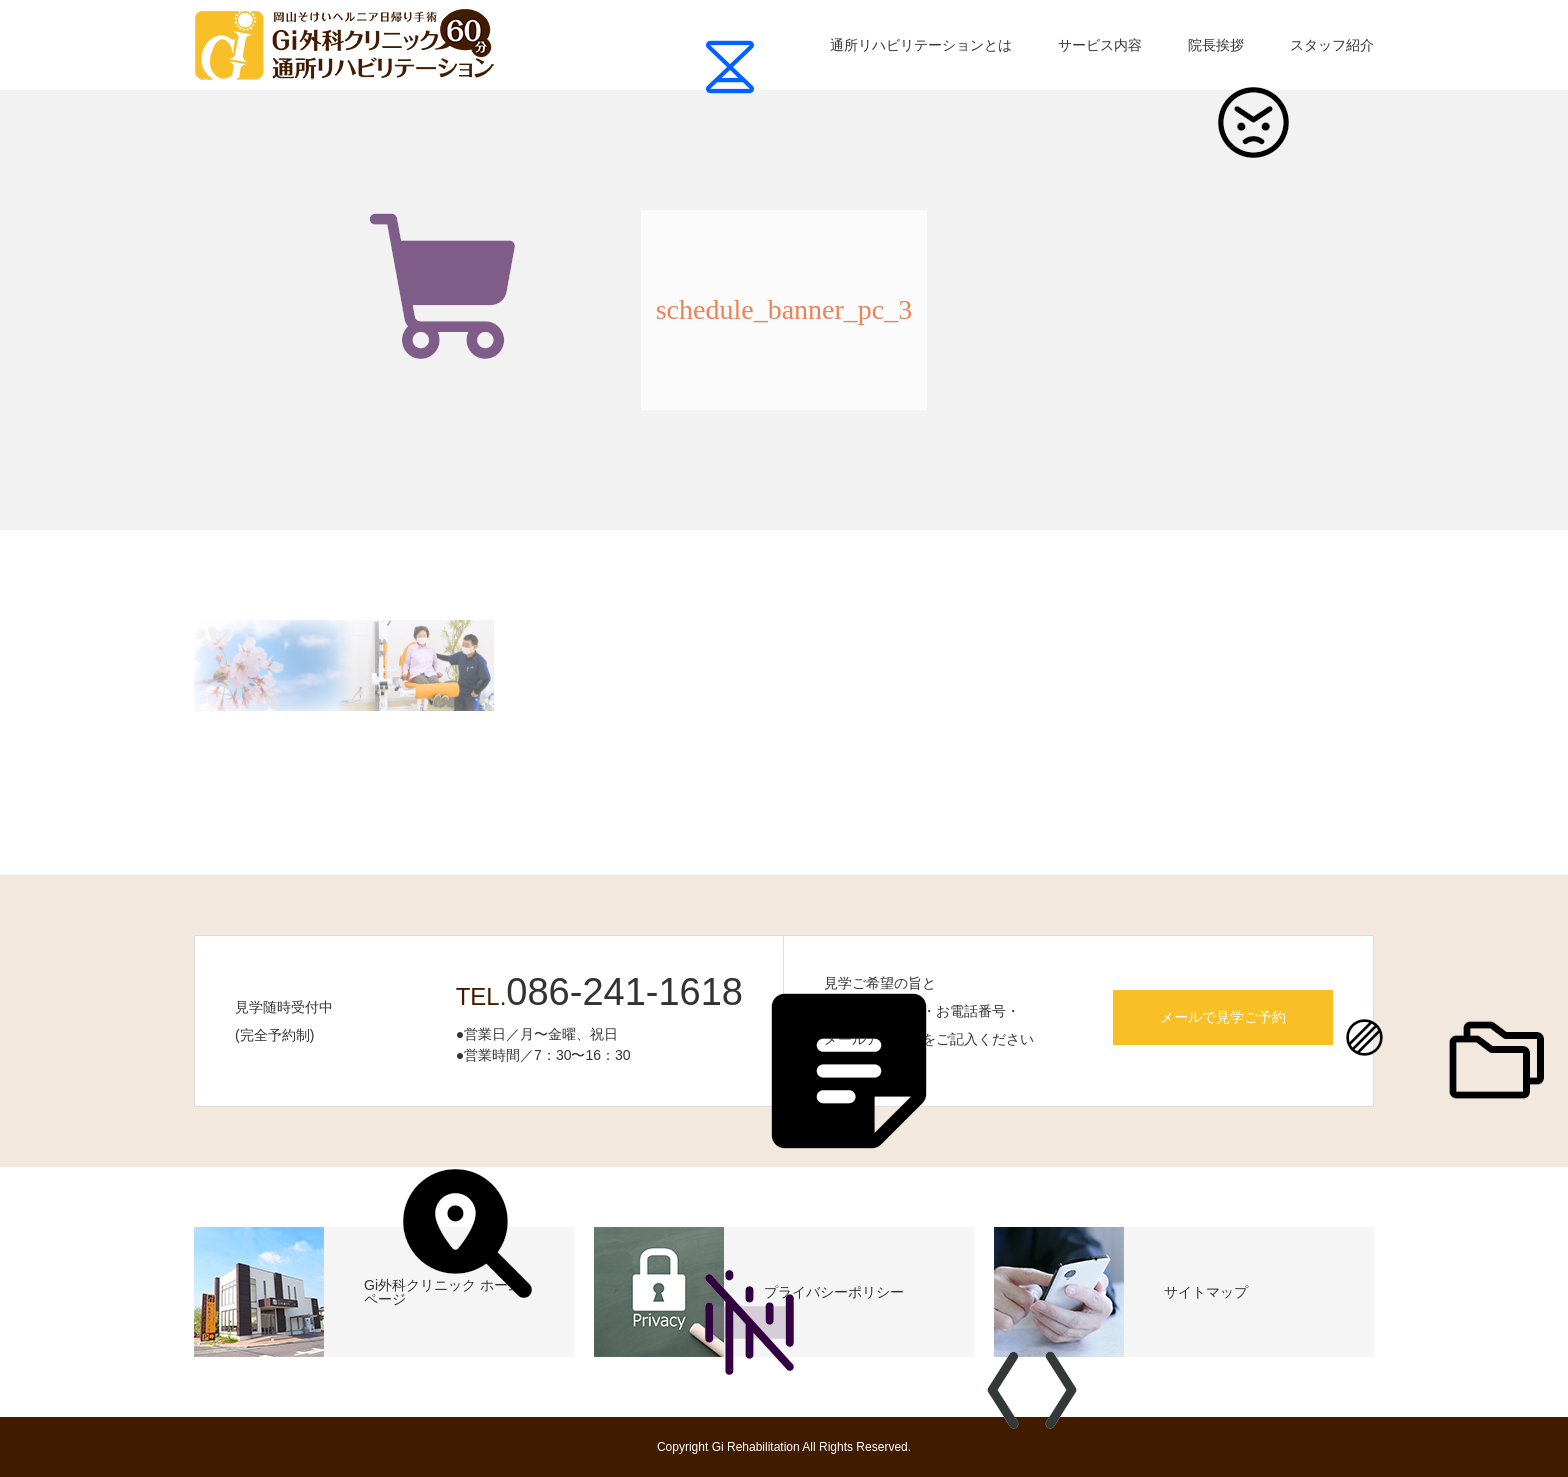 The width and height of the screenshot is (1568, 1477). I want to click on indicates time running low or nearly expired, so click(730, 67).